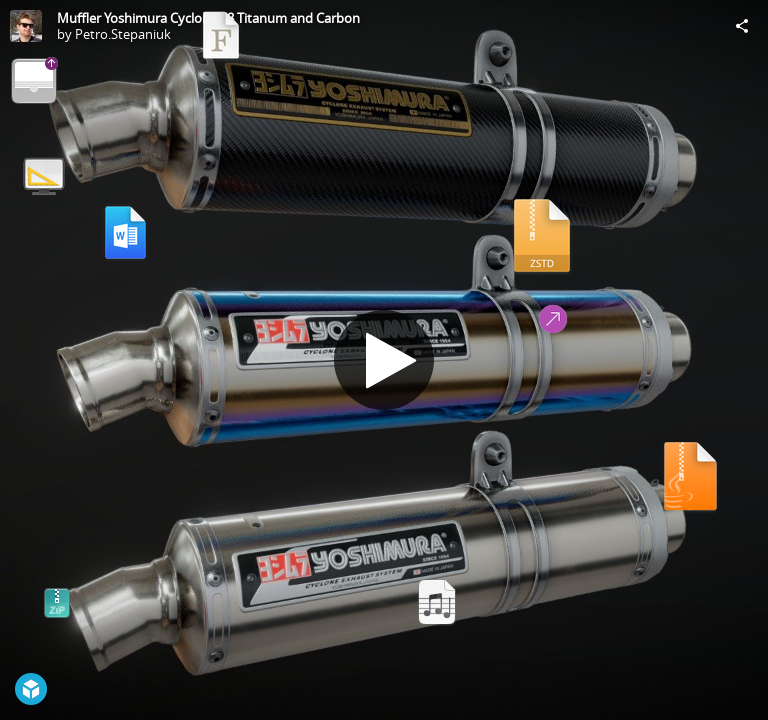 Image resolution: width=768 pixels, height=720 pixels. Describe the element at coordinates (437, 602) in the screenshot. I see `open a lilypond music notation file` at that location.